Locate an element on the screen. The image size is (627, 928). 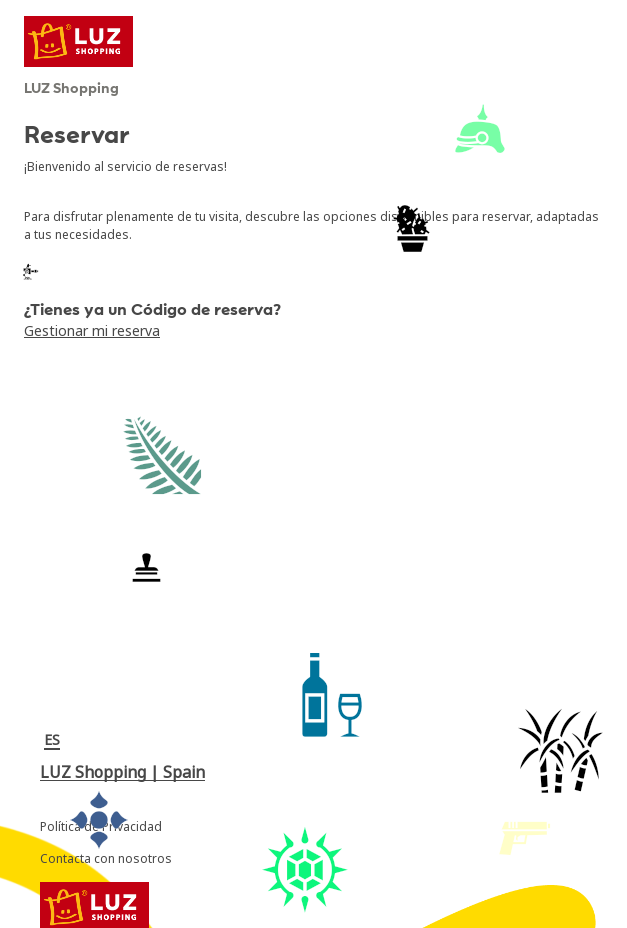
indicates luck or chance-based game mechanic is located at coordinates (99, 820).